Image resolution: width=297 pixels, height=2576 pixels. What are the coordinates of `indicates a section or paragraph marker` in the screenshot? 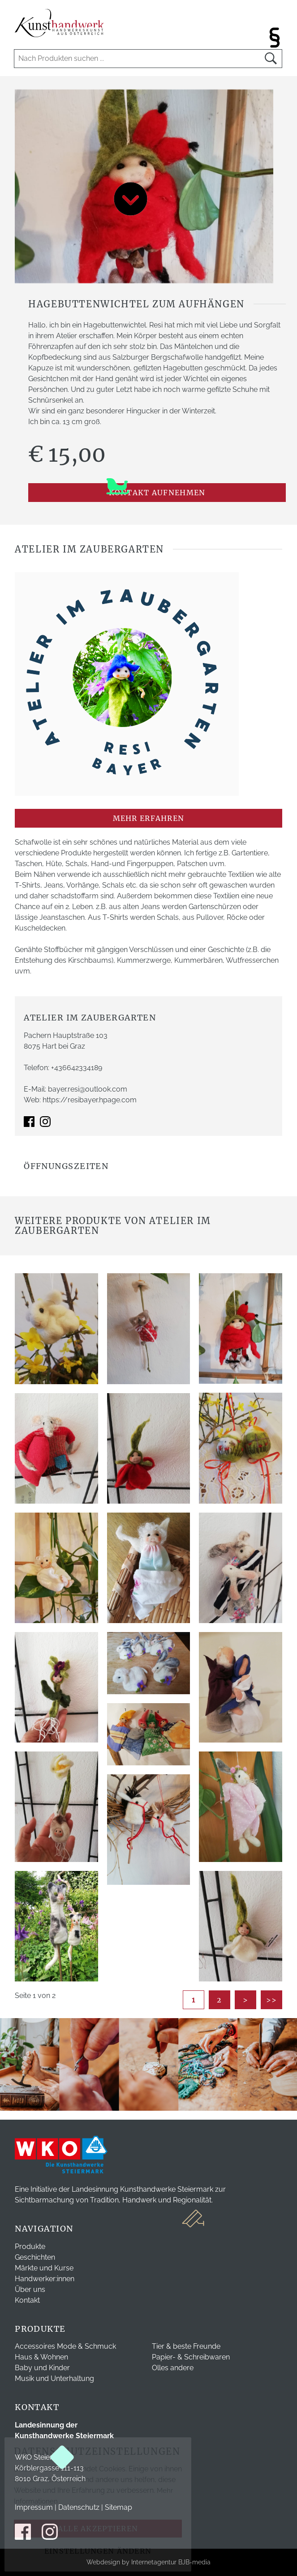 It's located at (275, 38).